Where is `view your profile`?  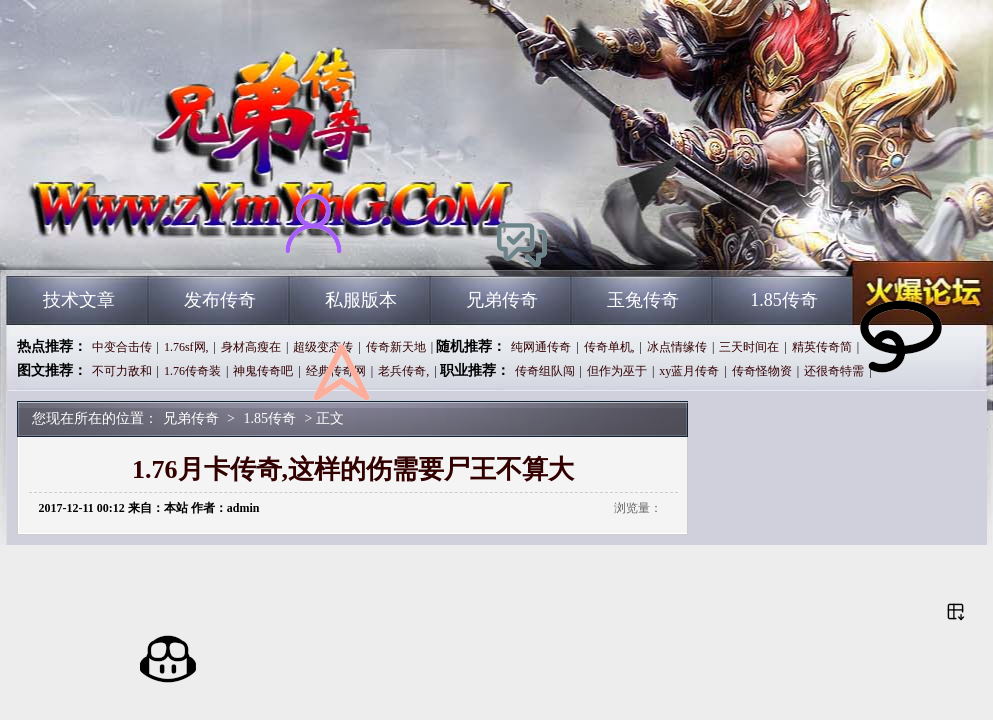 view your profile is located at coordinates (313, 223).